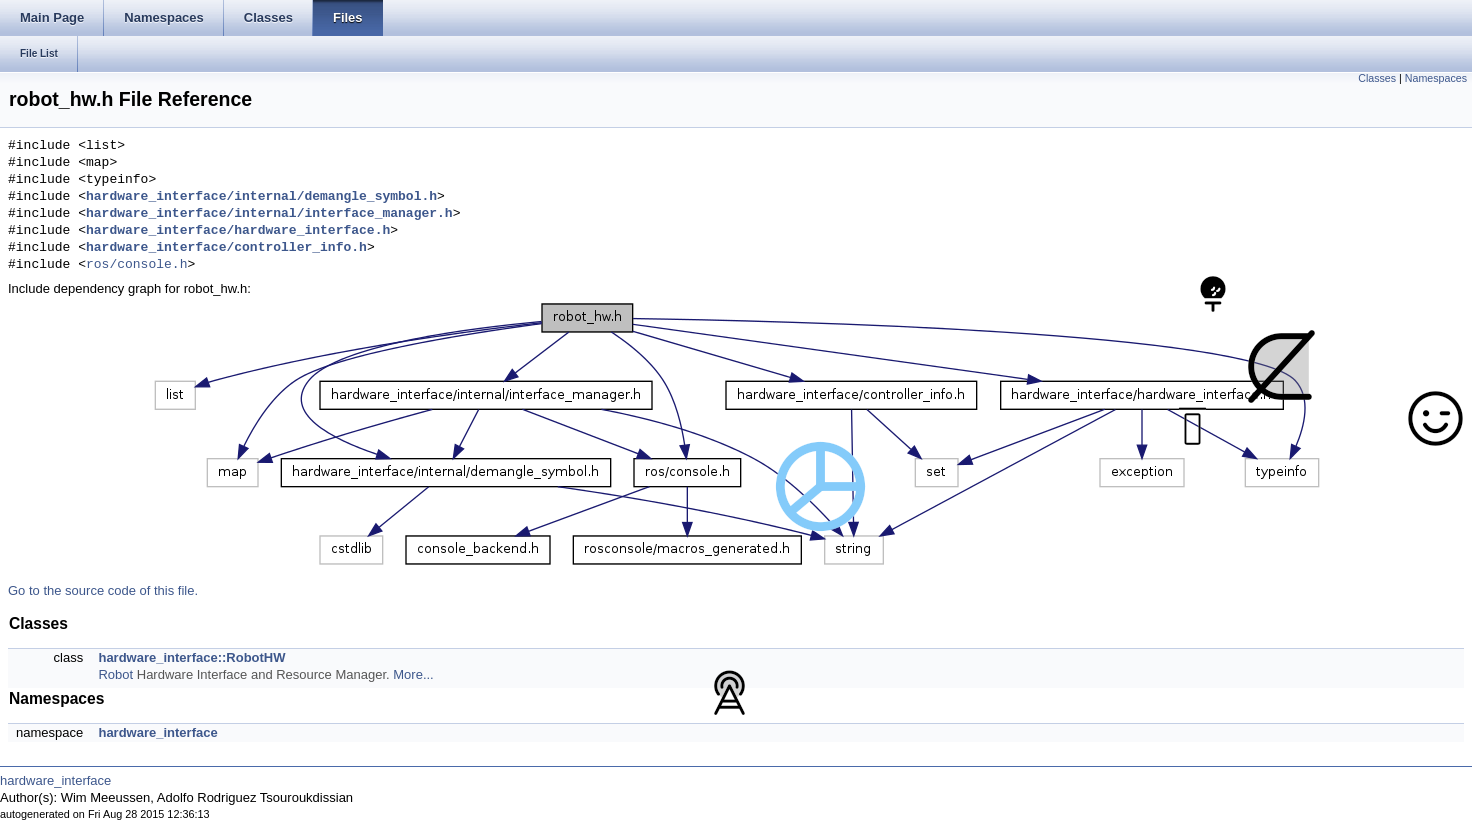  What do you see at coordinates (729, 693) in the screenshot?
I see `indicates cellular network signal strength` at bounding box center [729, 693].